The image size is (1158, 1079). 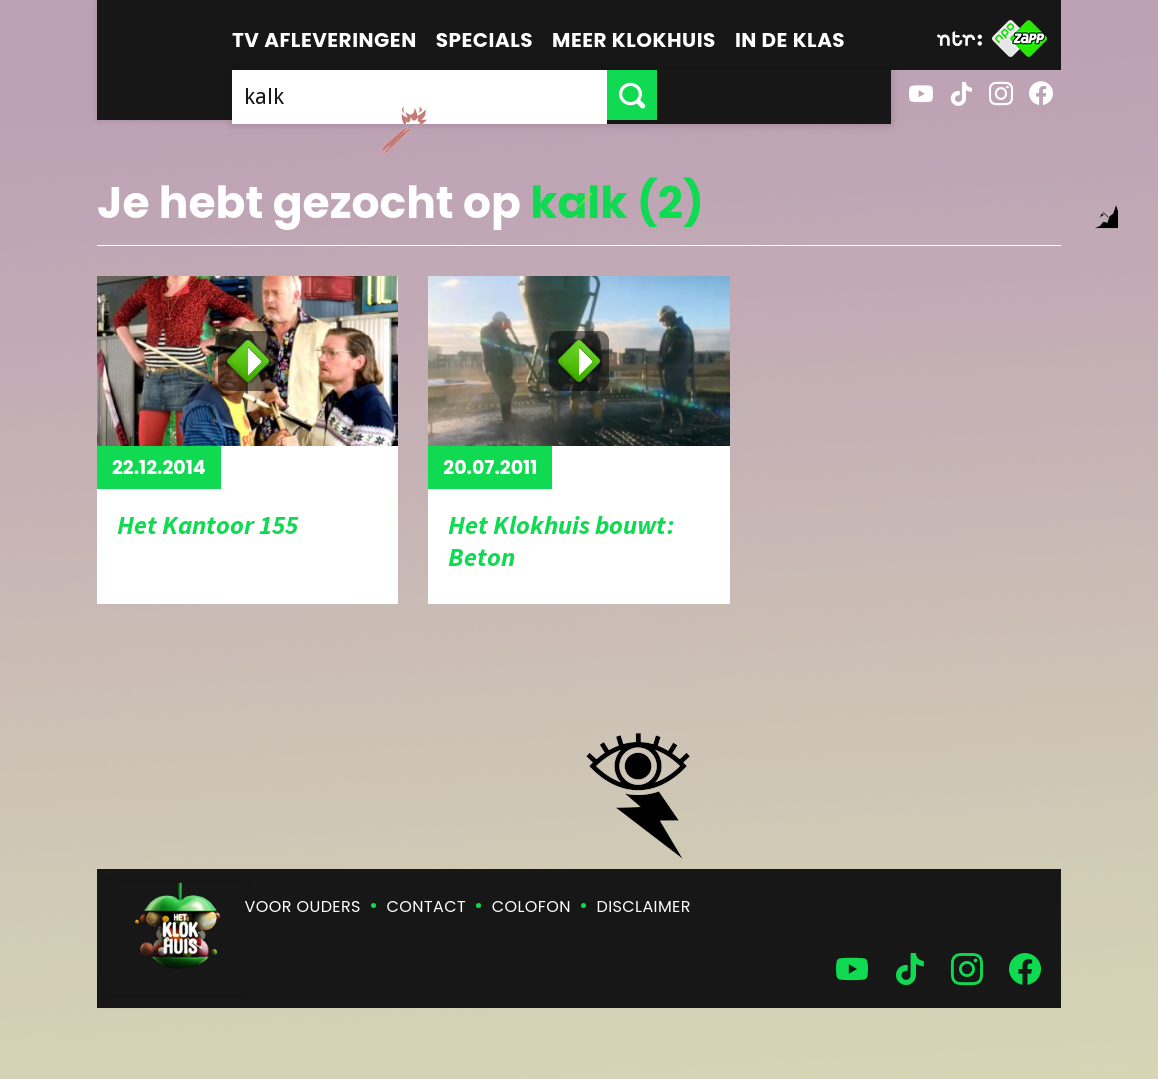 What do you see at coordinates (639, 796) in the screenshot?
I see `indicates a powerful visual effect or shocking revelation` at bounding box center [639, 796].